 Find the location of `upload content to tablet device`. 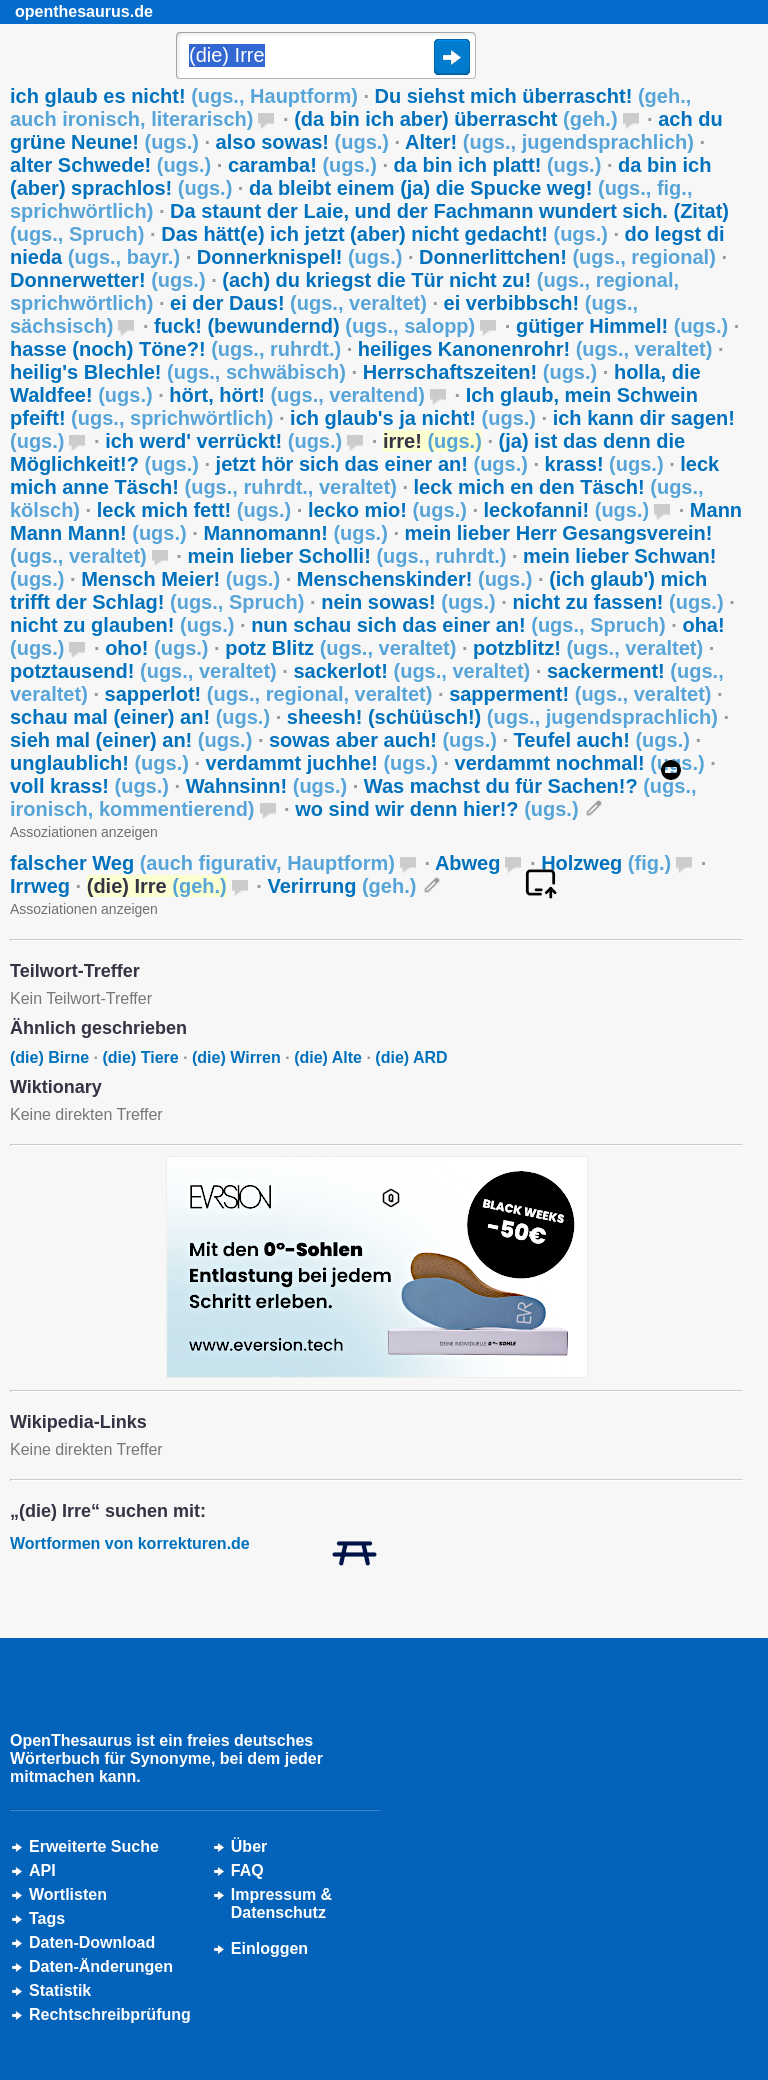

upload content to tablet device is located at coordinates (540, 882).